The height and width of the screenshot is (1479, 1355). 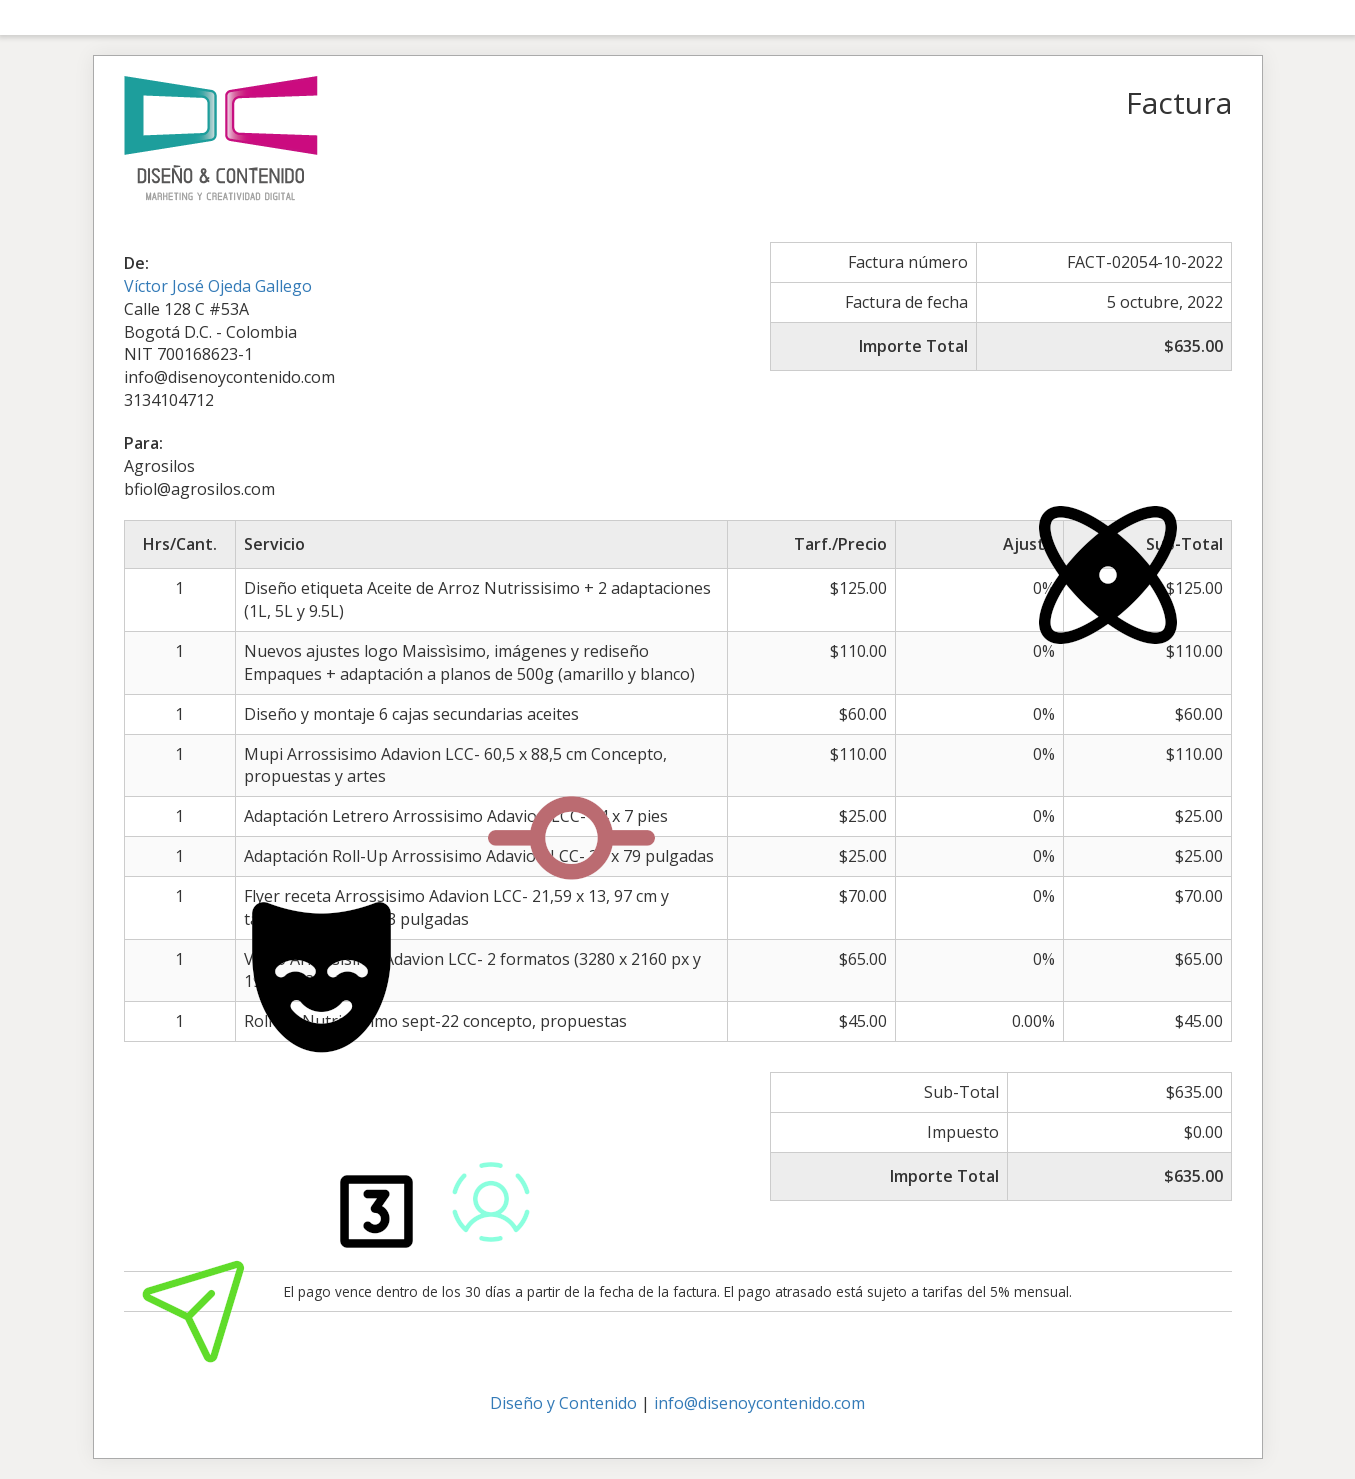 I want to click on view commit history, so click(x=571, y=840).